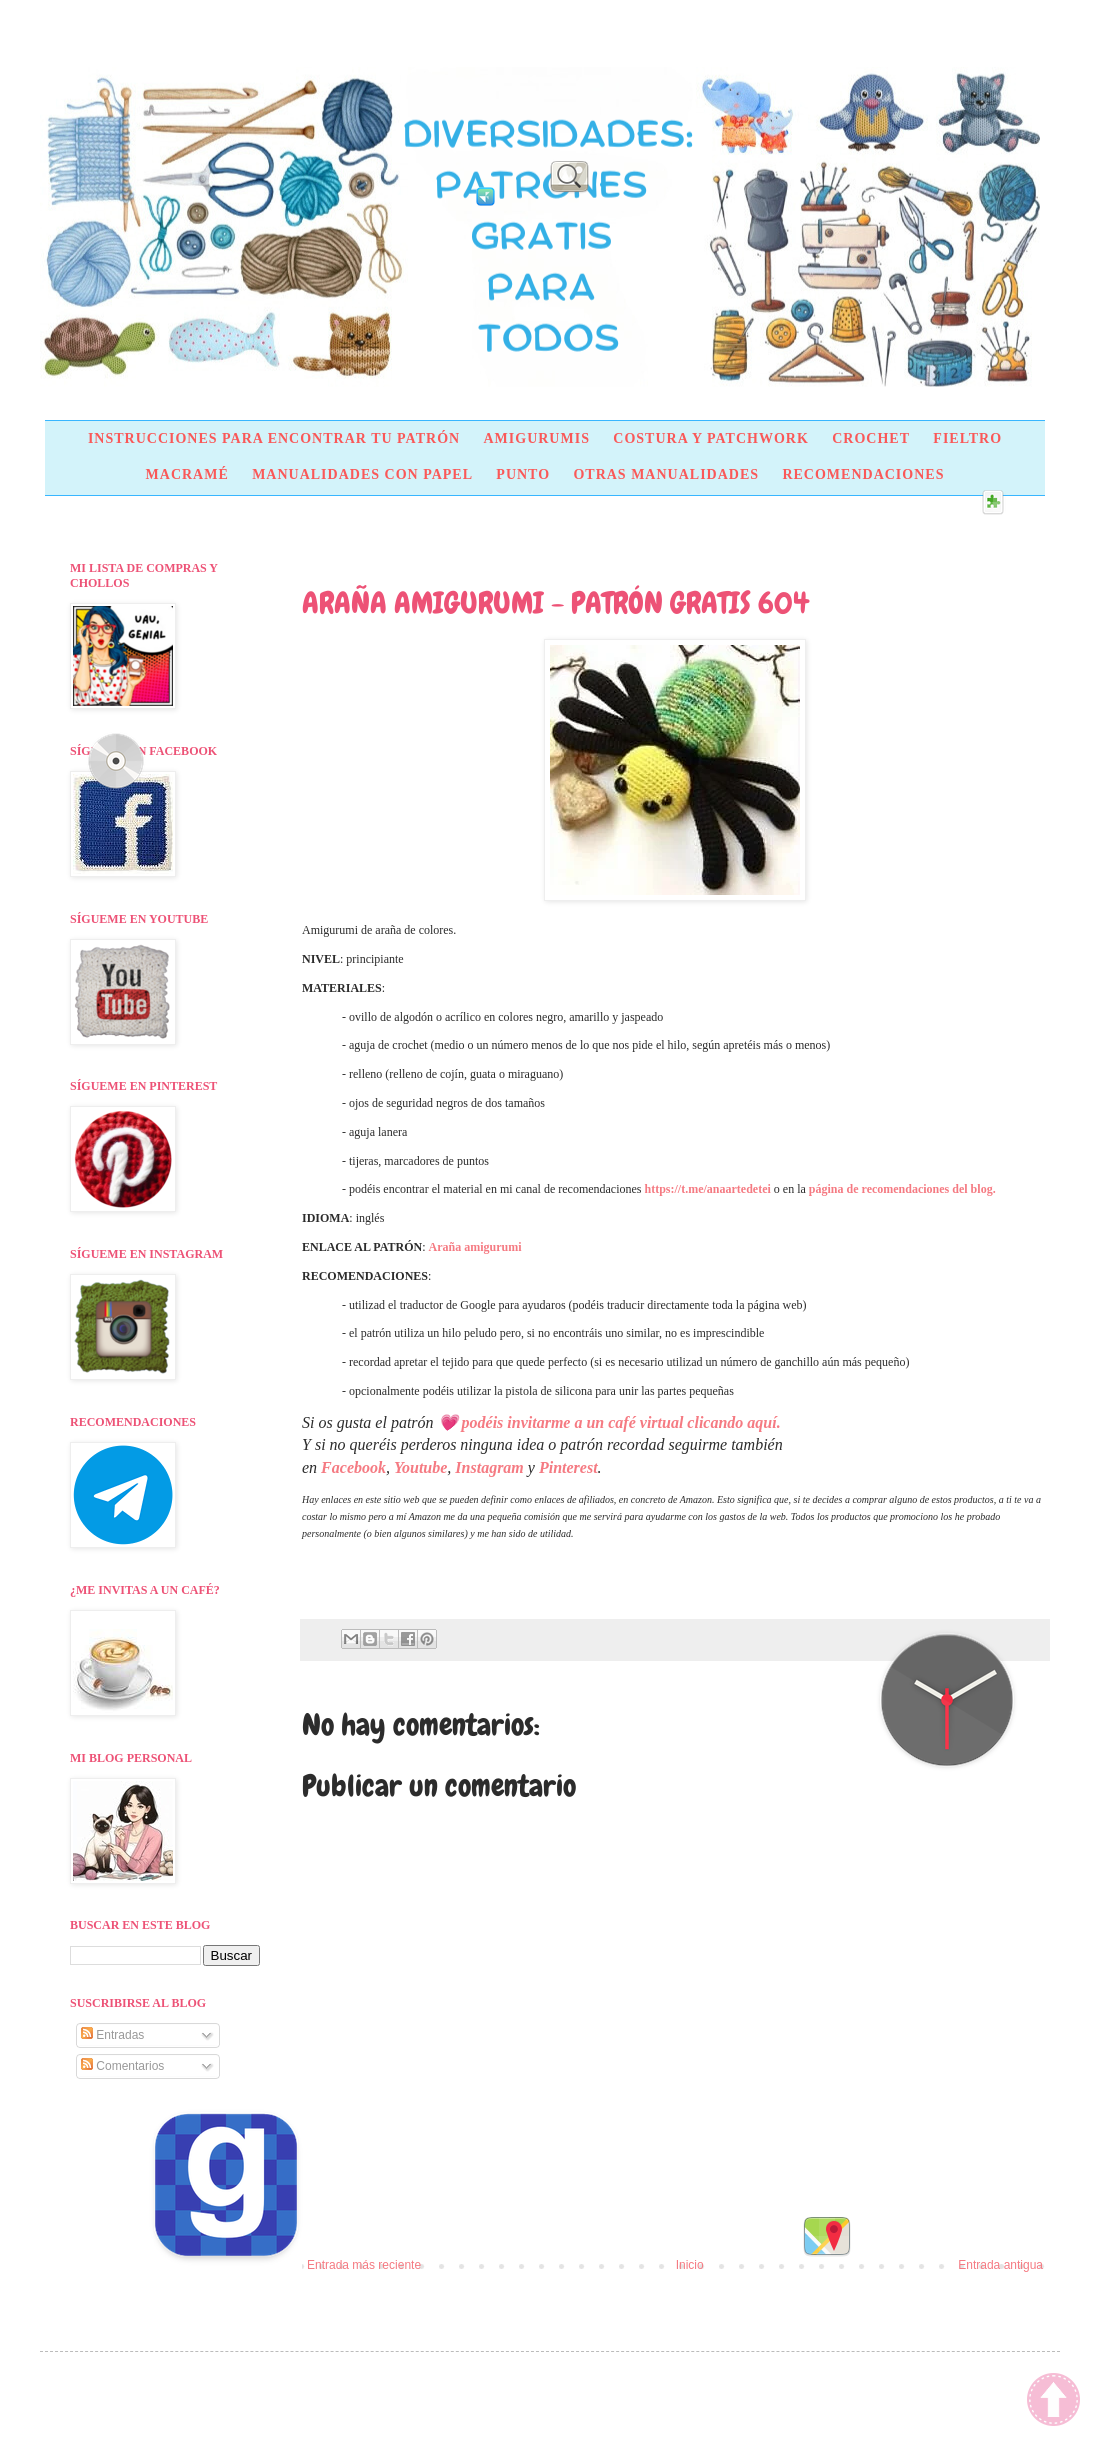 Image resolution: width=1100 pixels, height=2451 pixels. I want to click on open gnome maps application, so click(827, 2236).